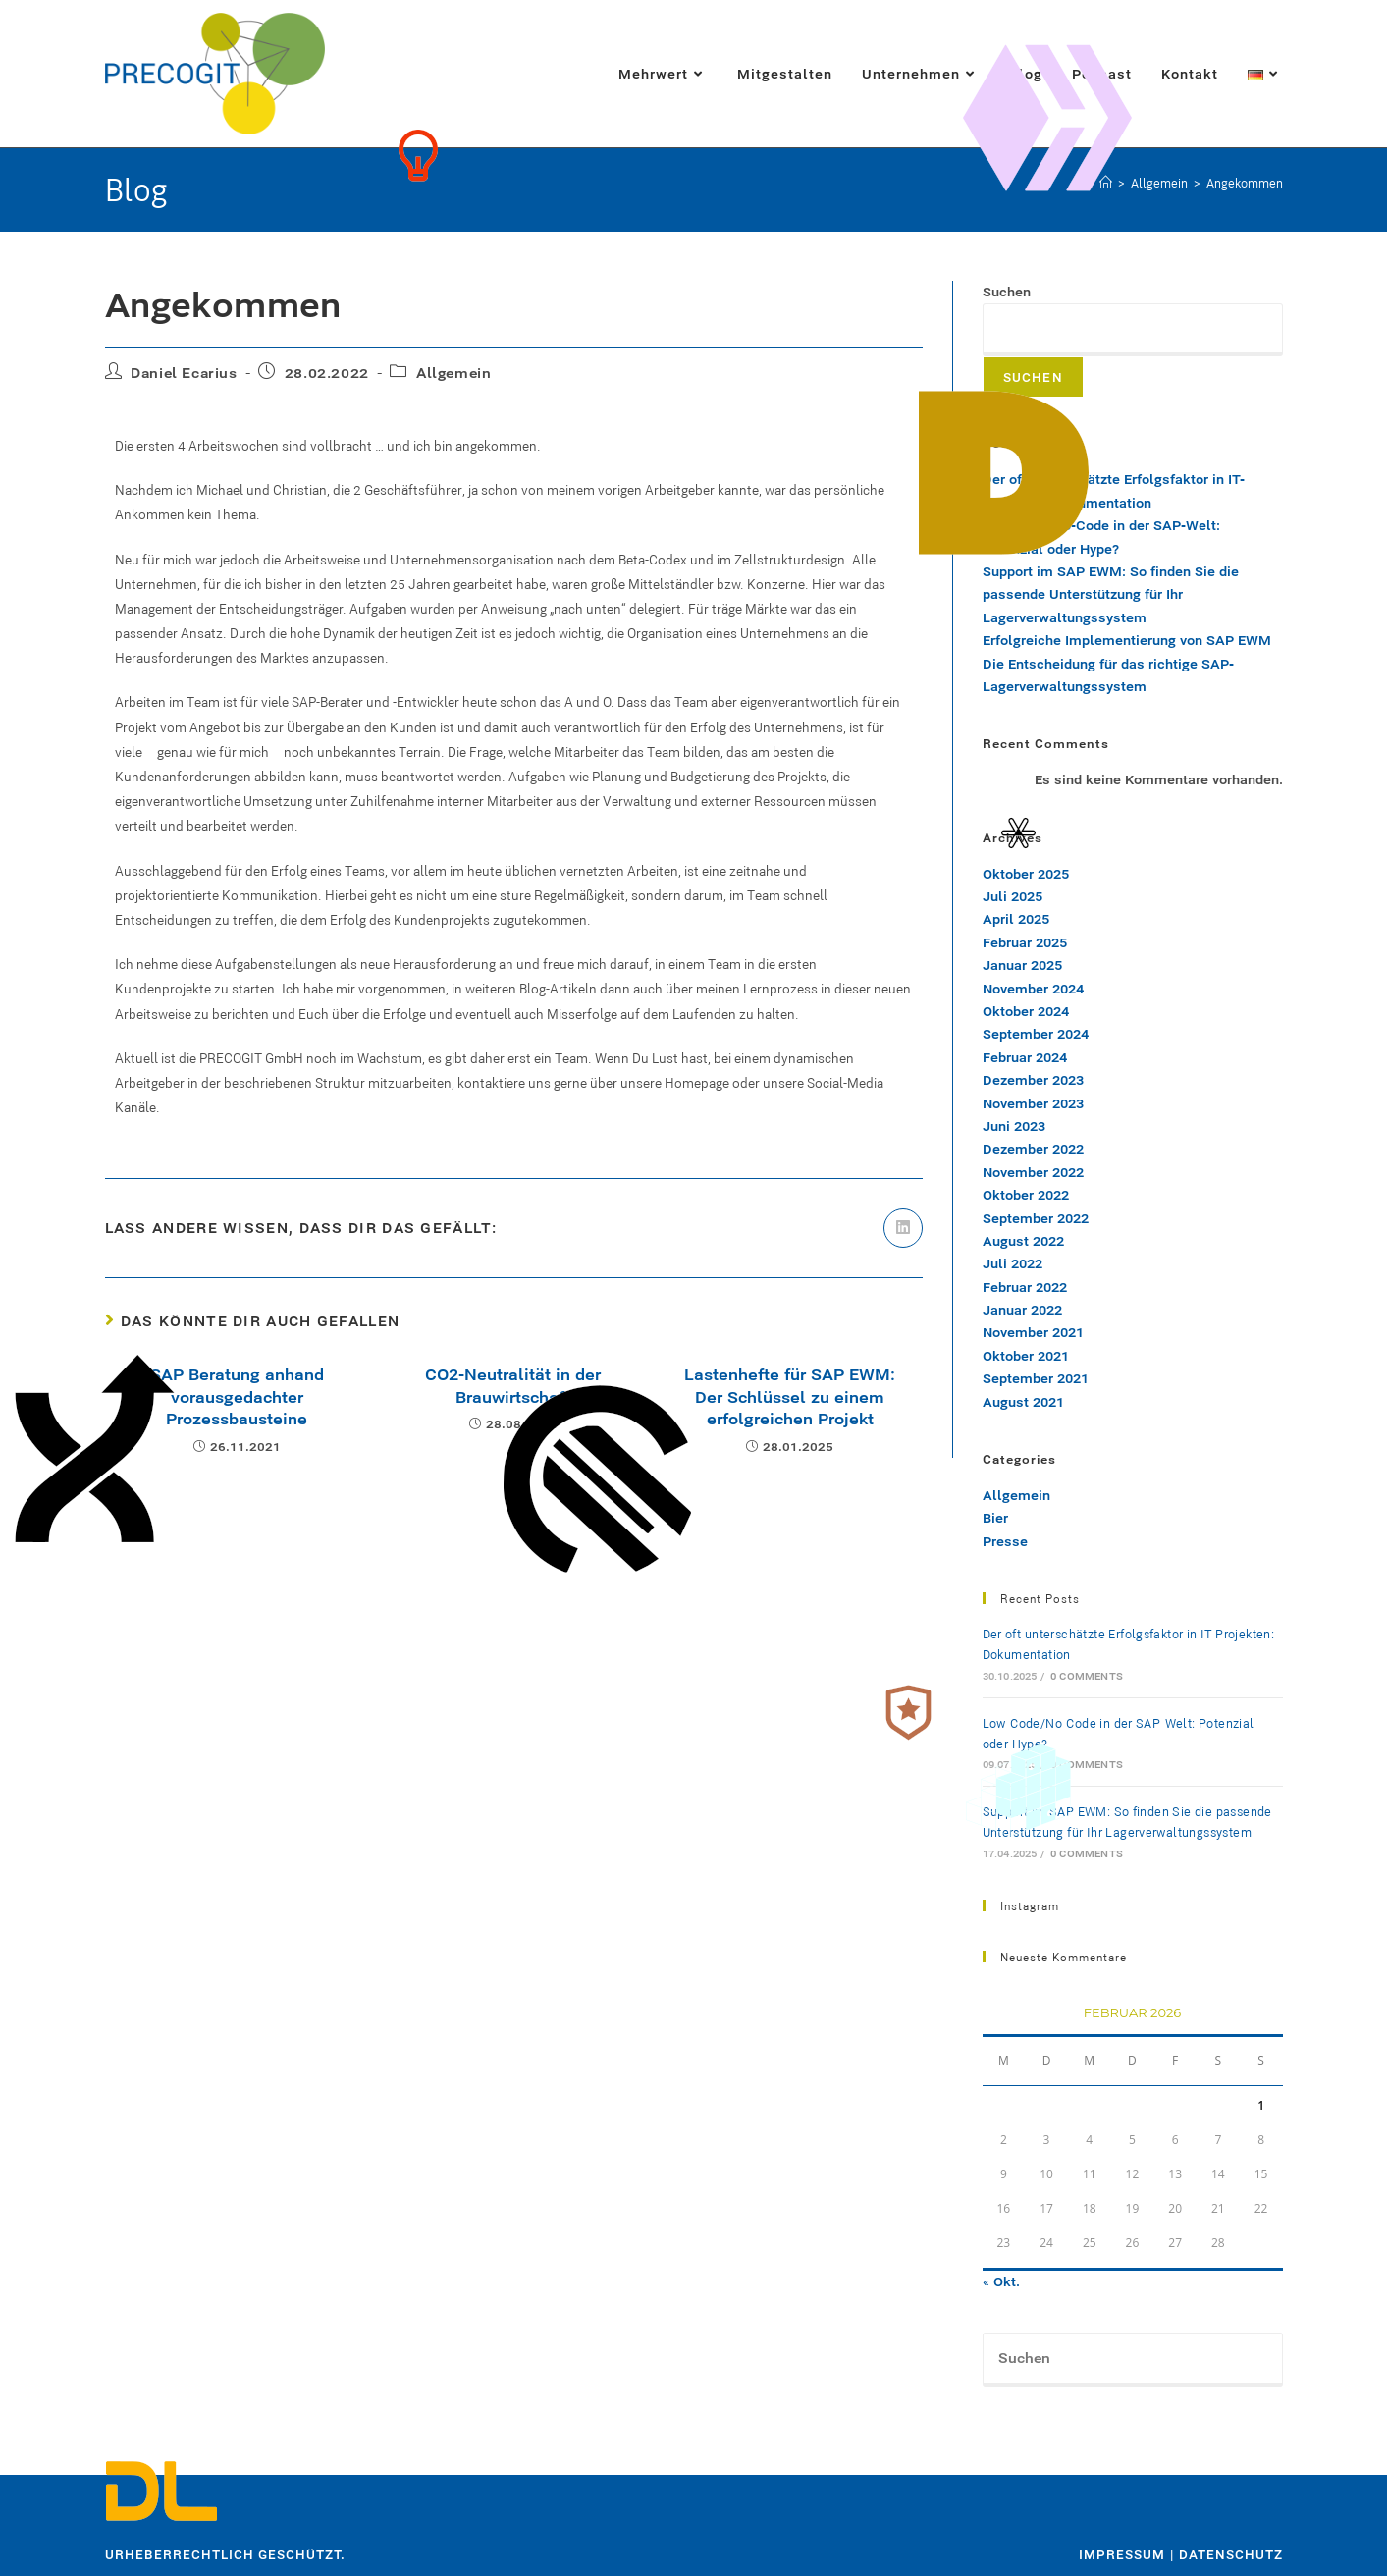 The height and width of the screenshot is (2576, 1387). Describe the element at coordinates (161, 2491) in the screenshot. I see `debrid-link service logo` at that location.